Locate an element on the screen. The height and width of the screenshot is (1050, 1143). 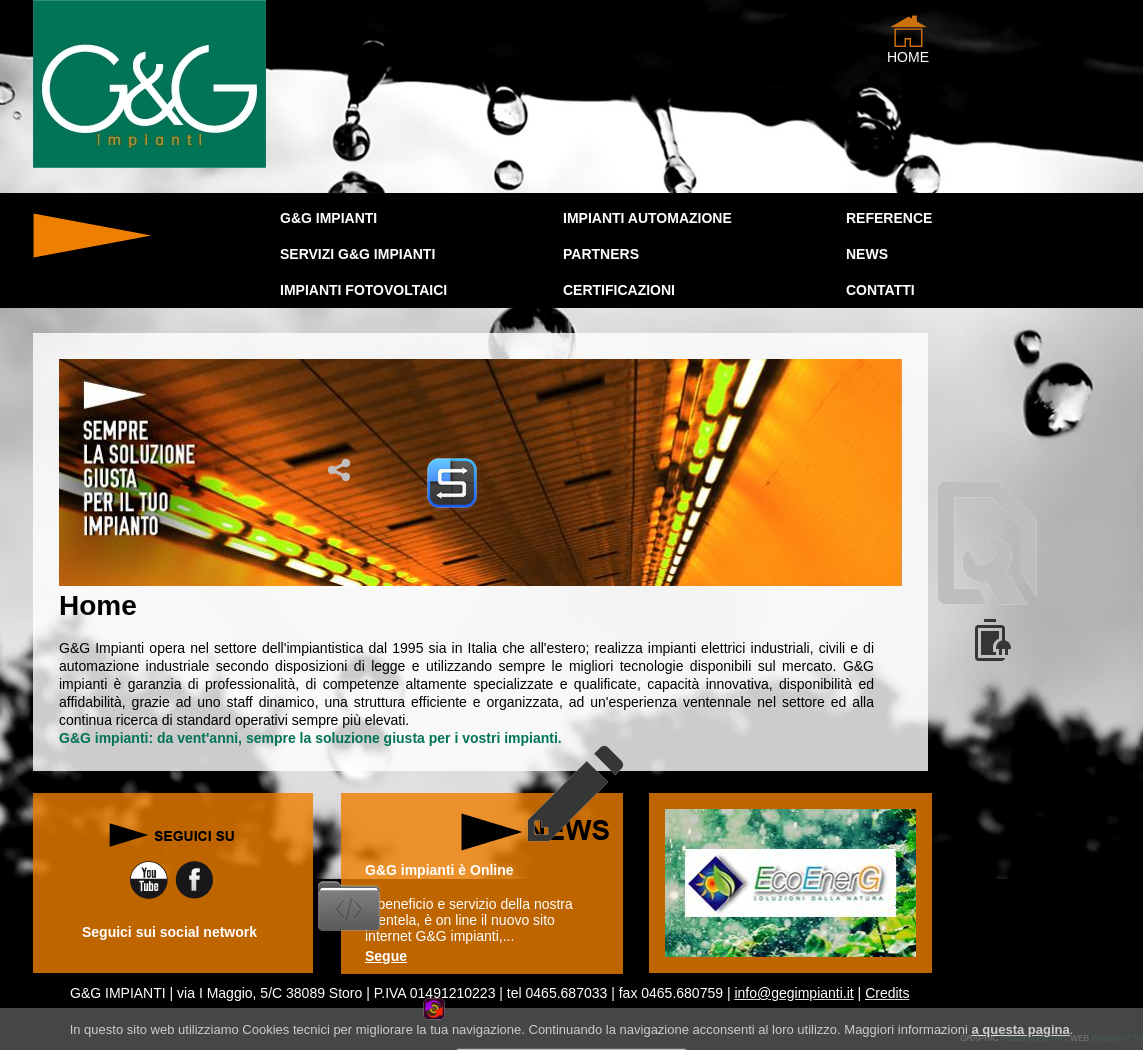
configure windows network sharing settings is located at coordinates (452, 483).